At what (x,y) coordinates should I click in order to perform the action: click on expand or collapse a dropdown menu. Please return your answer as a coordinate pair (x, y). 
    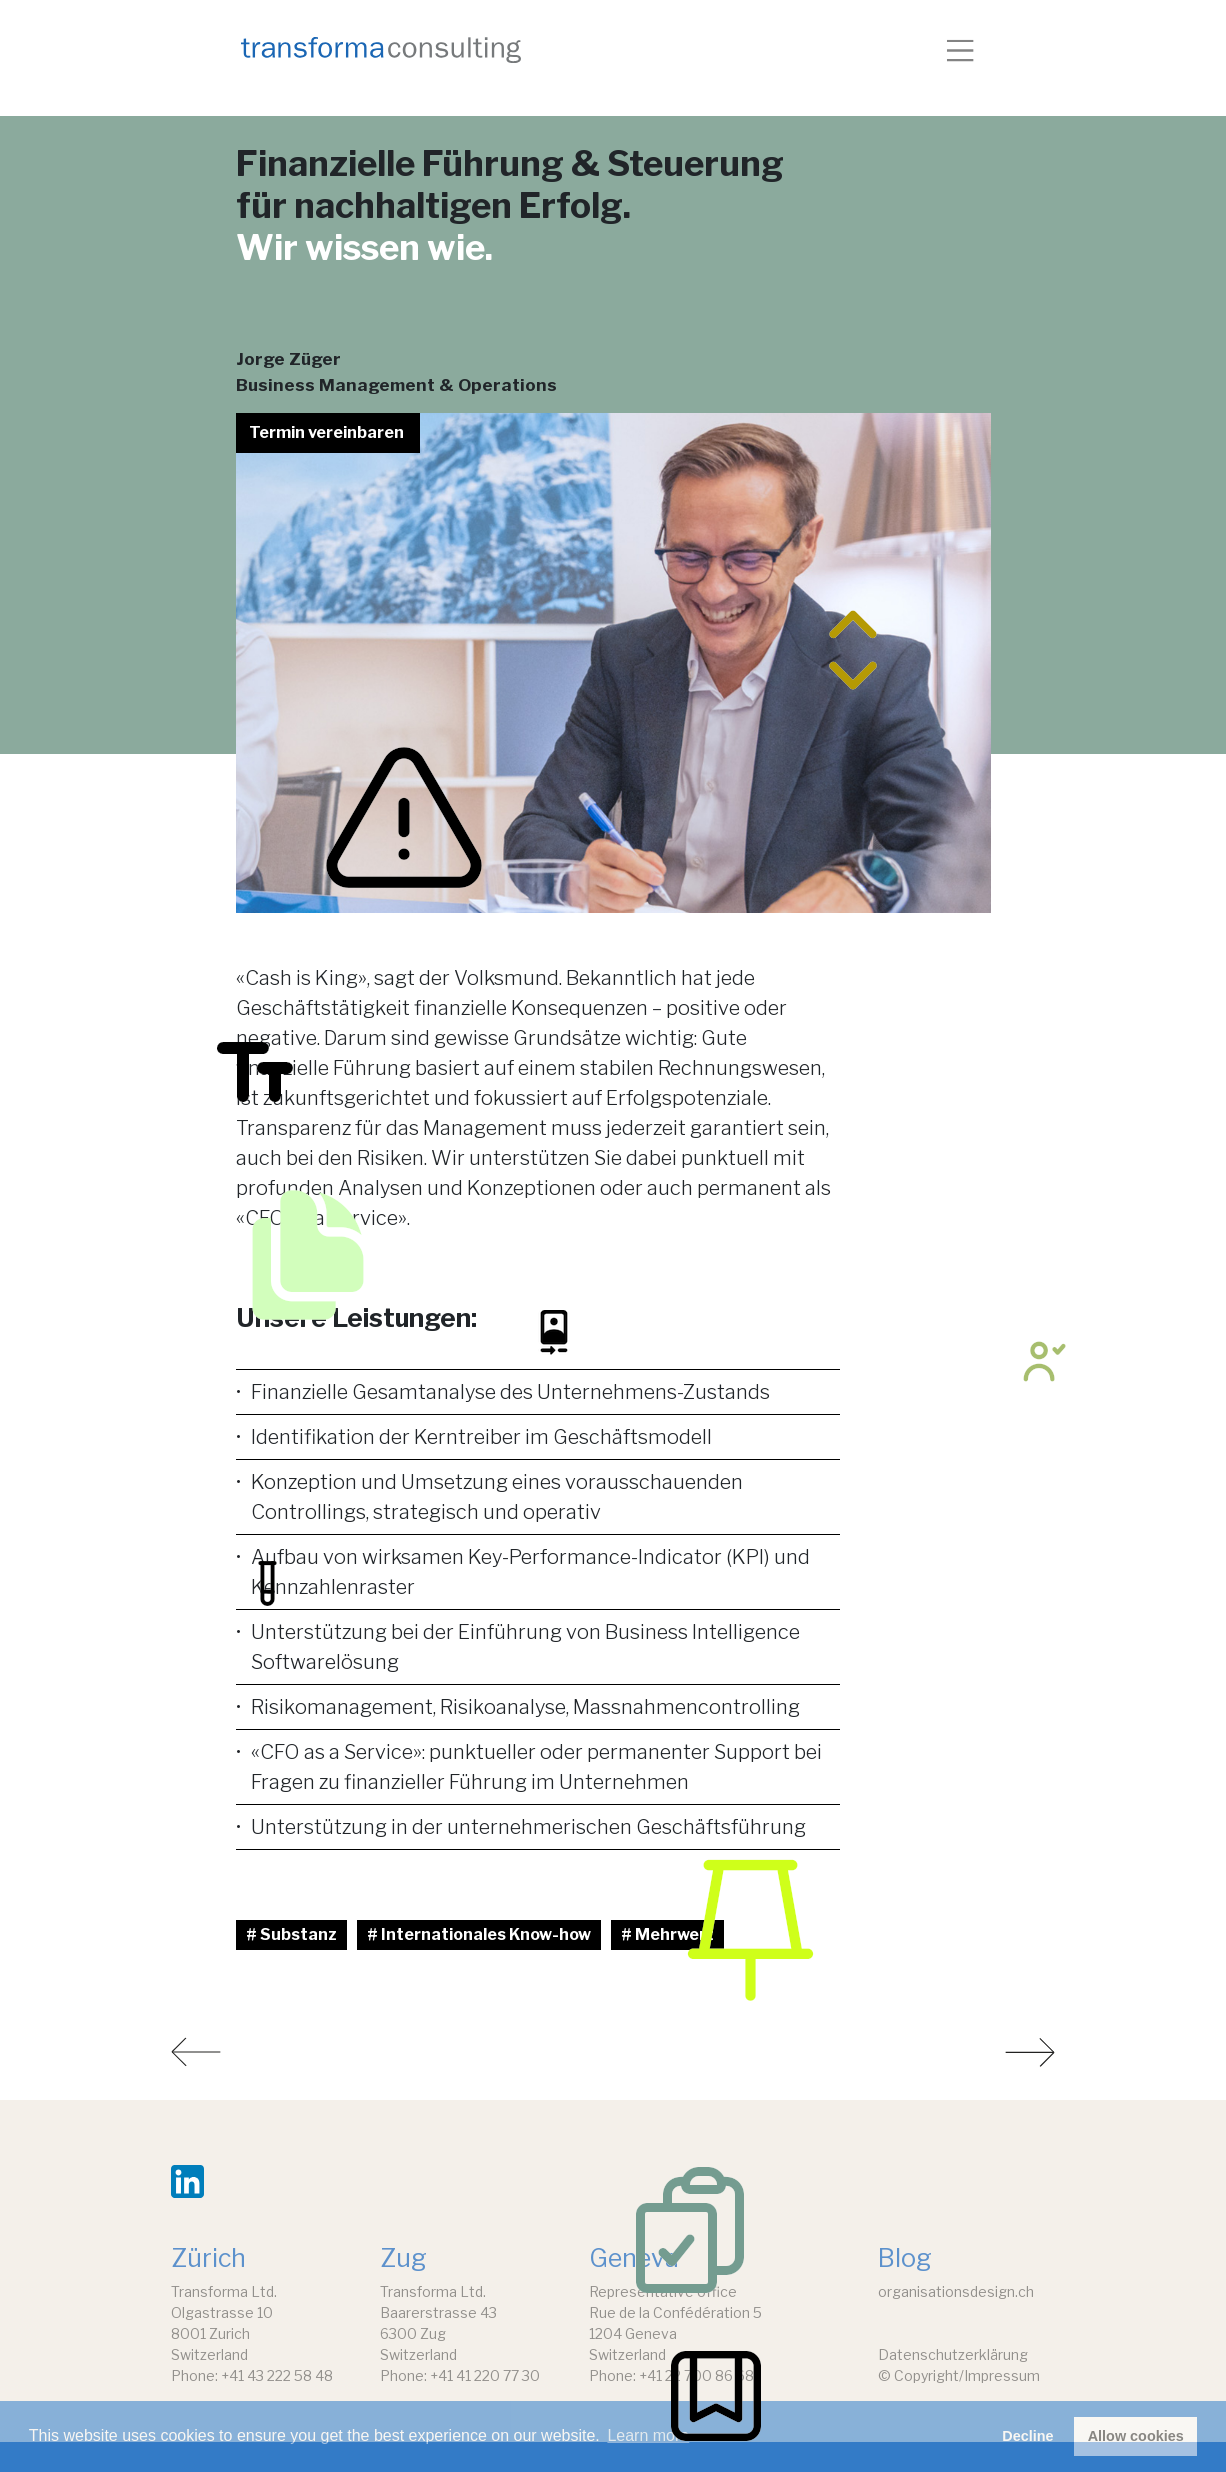
    Looking at the image, I should click on (853, 650).